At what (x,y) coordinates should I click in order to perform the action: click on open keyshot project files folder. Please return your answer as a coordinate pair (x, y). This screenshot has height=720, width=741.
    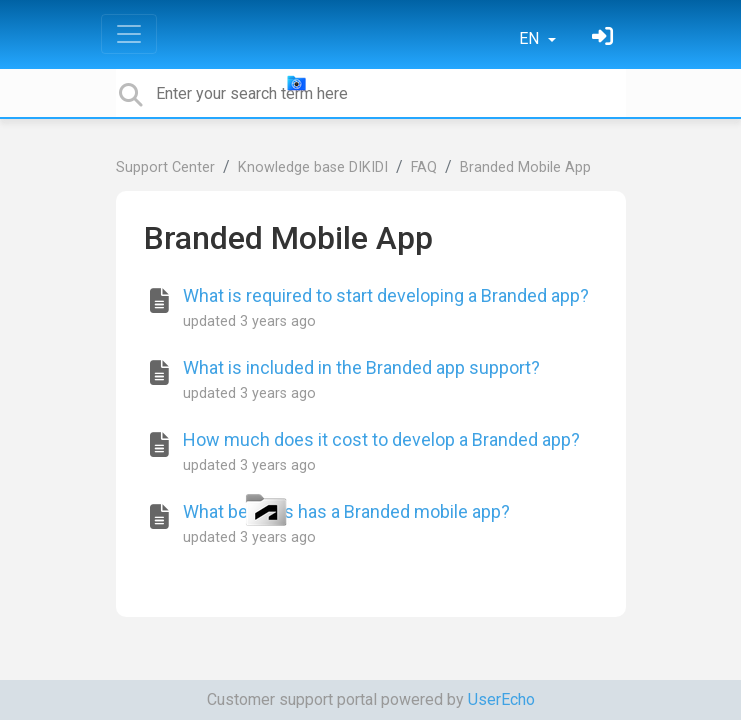
    Looking at the image, I should click on (296, 83).